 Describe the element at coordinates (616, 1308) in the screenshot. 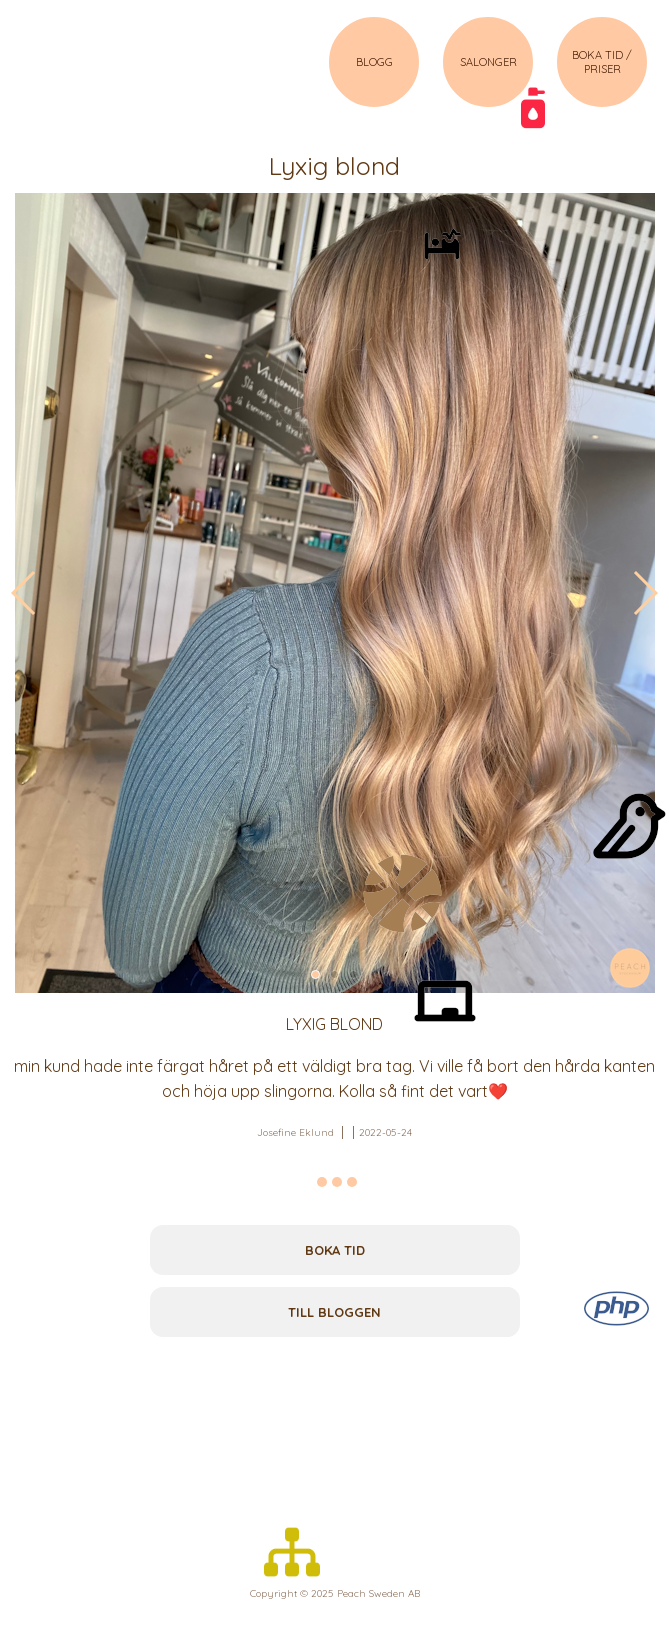

I see `php programming language logo` at that location.